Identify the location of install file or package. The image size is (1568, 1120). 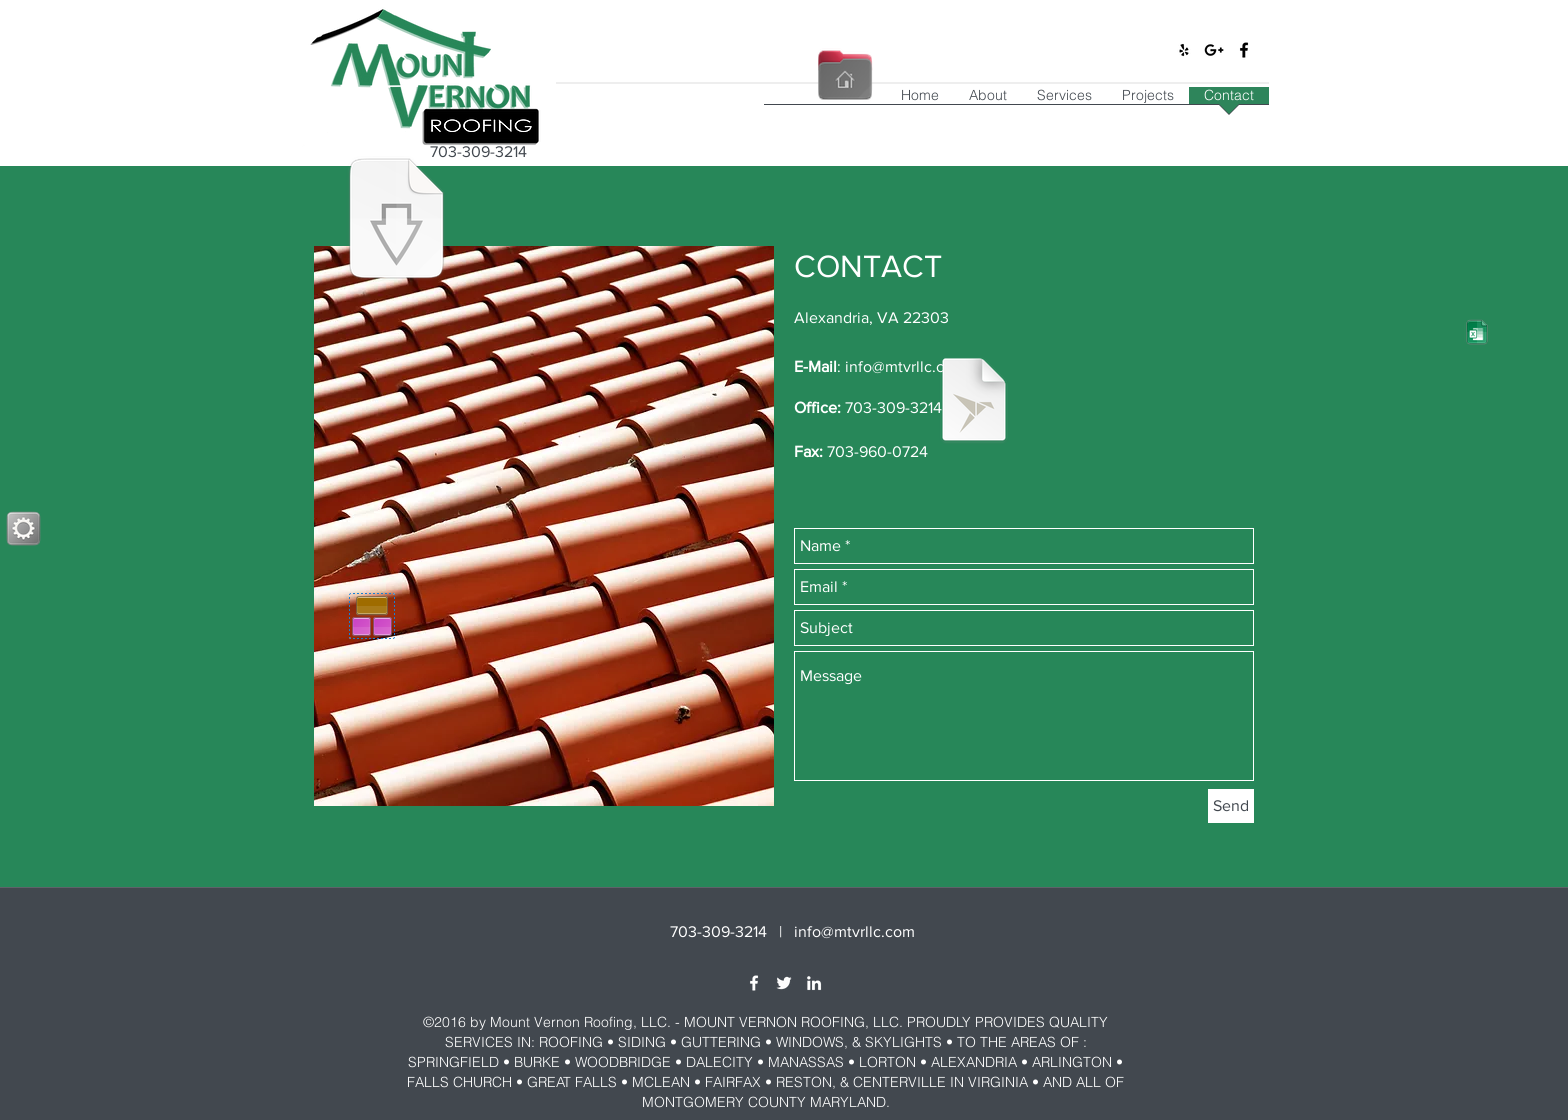
(396, 218).